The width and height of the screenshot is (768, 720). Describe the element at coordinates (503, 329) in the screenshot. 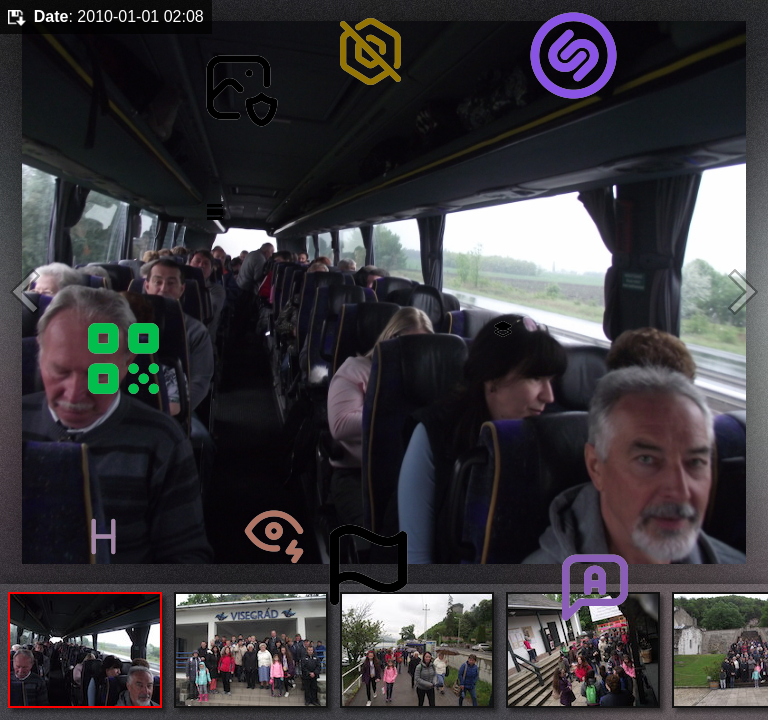

I see `bring layer to front` at that location.